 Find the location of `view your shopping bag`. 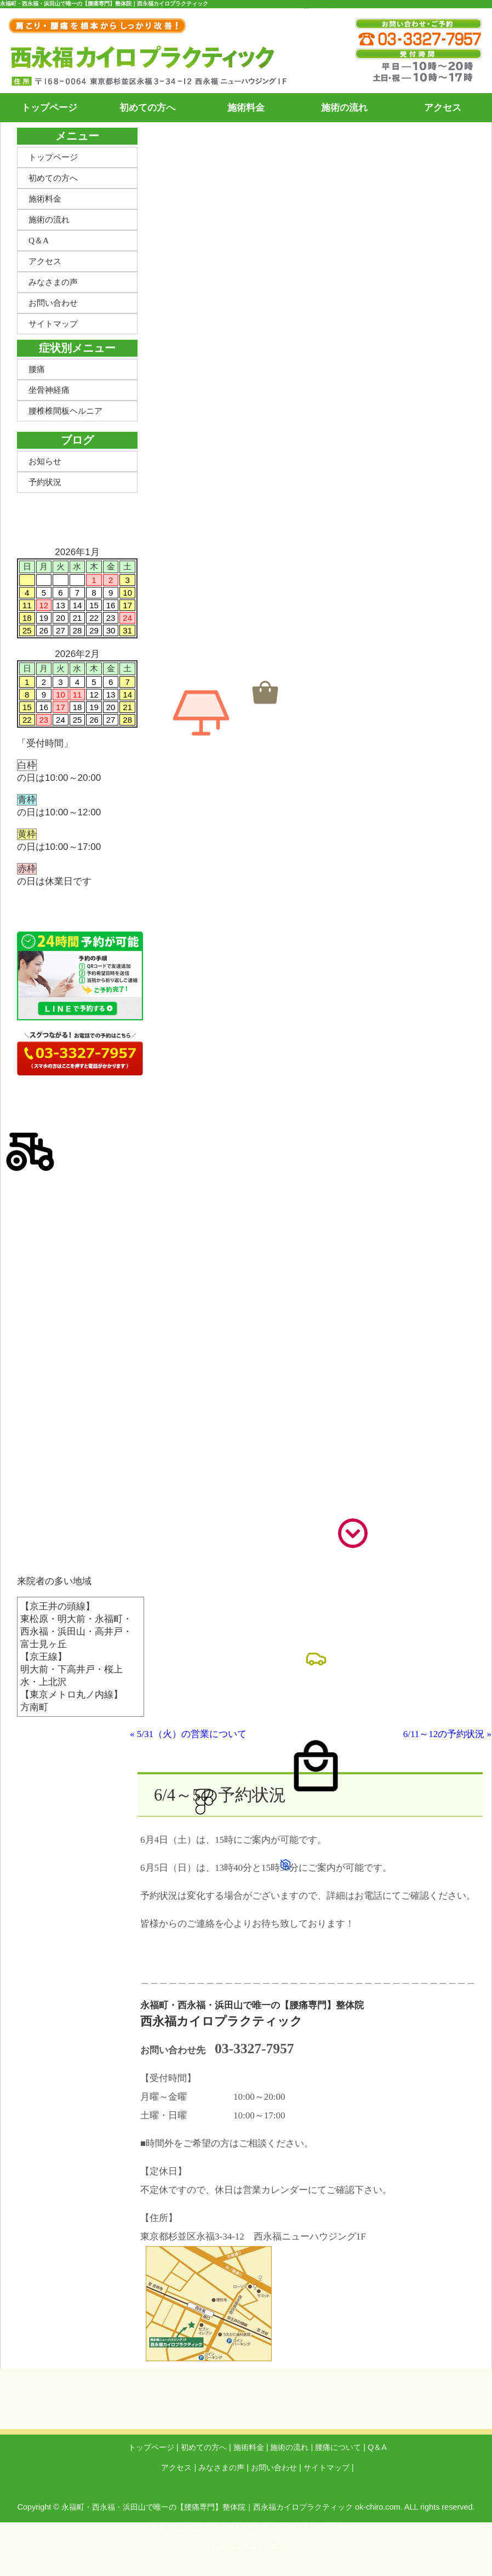

view your shopping bag is located at coordinates (265, 694).